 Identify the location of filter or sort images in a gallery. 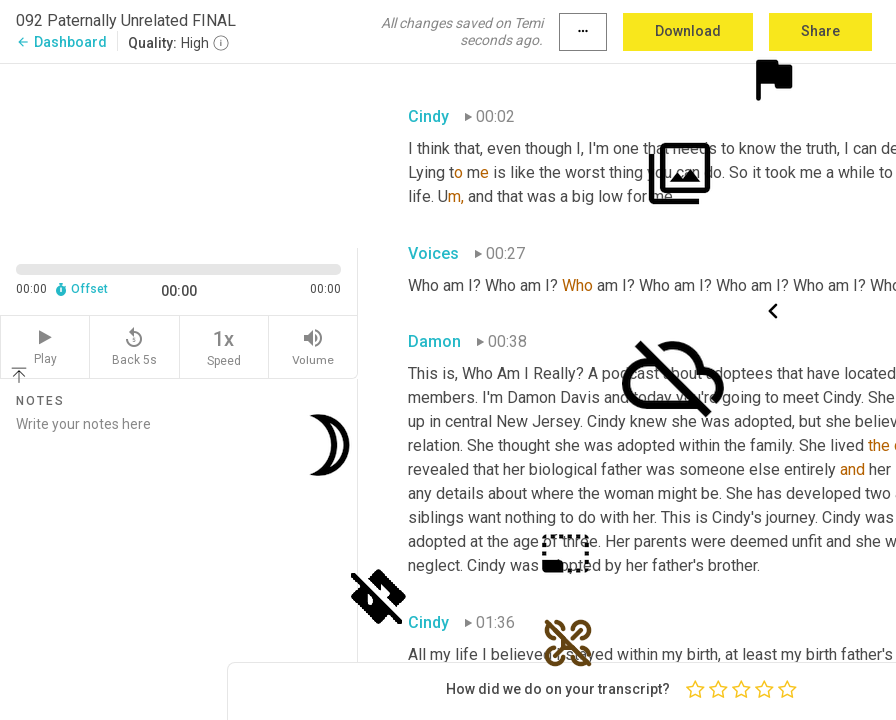
(679, 173).